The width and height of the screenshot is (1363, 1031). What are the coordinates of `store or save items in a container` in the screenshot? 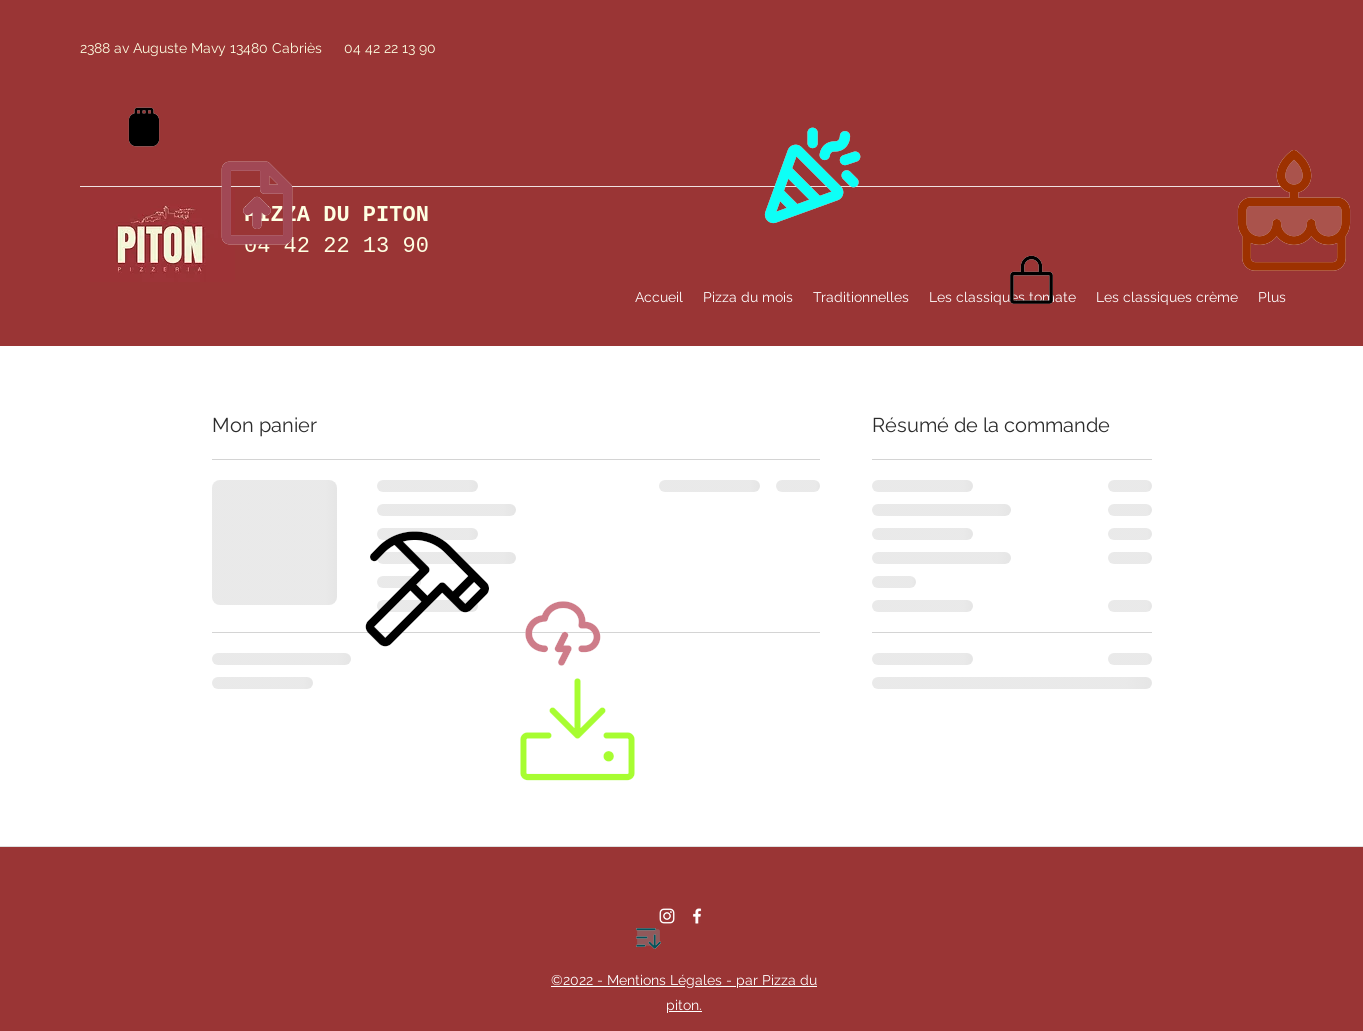 It's located at (144, 127).